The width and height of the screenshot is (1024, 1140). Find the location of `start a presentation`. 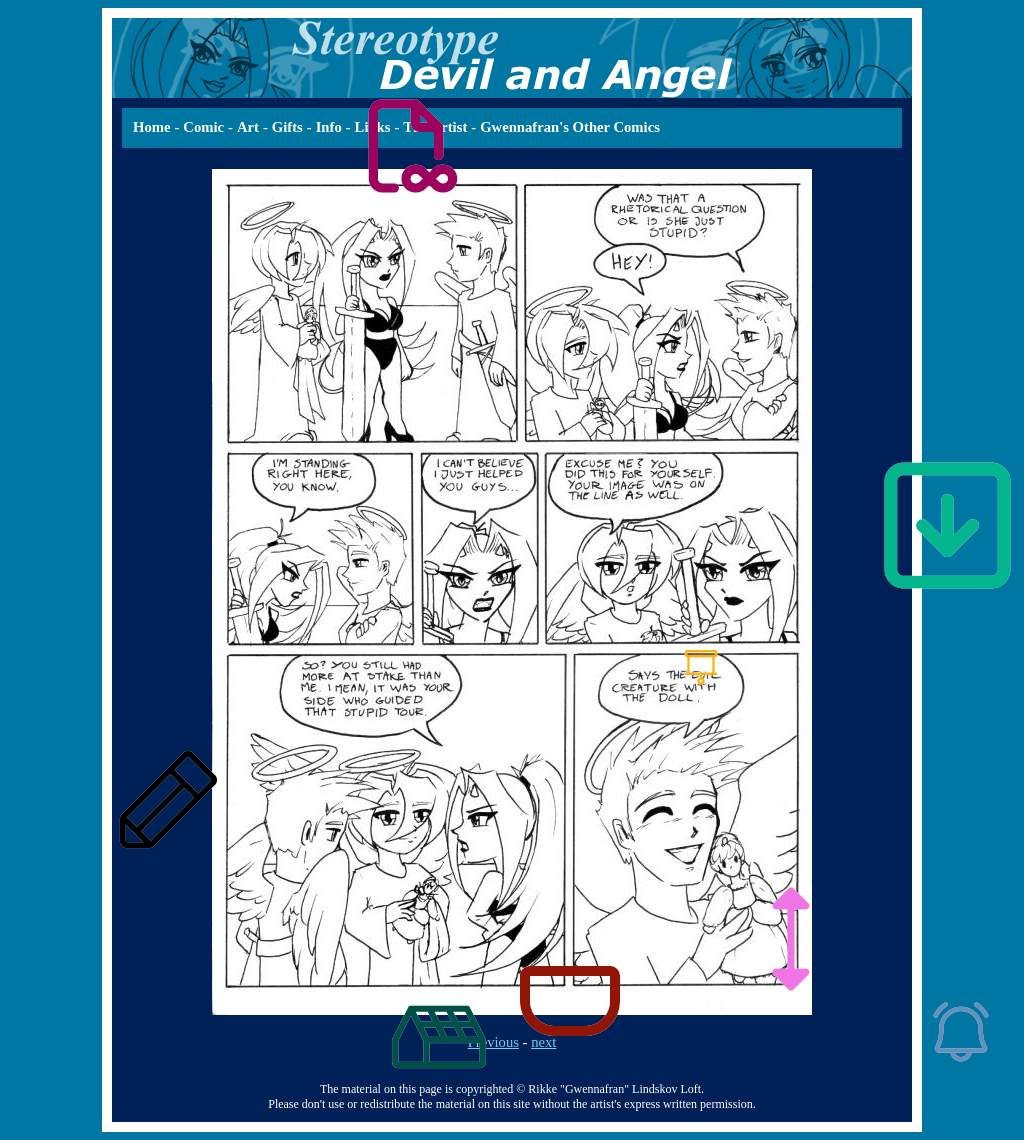

start a presentation is located at coordinates (701, 665).